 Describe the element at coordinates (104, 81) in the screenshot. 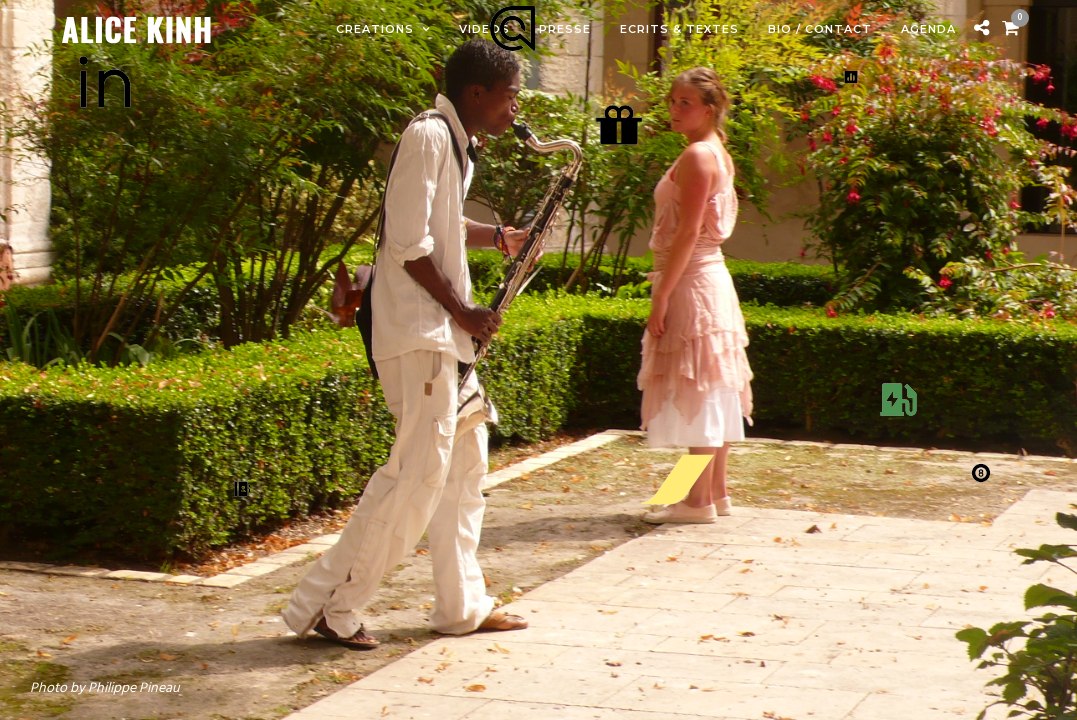

I see `connect with LinkedIn` at that location.